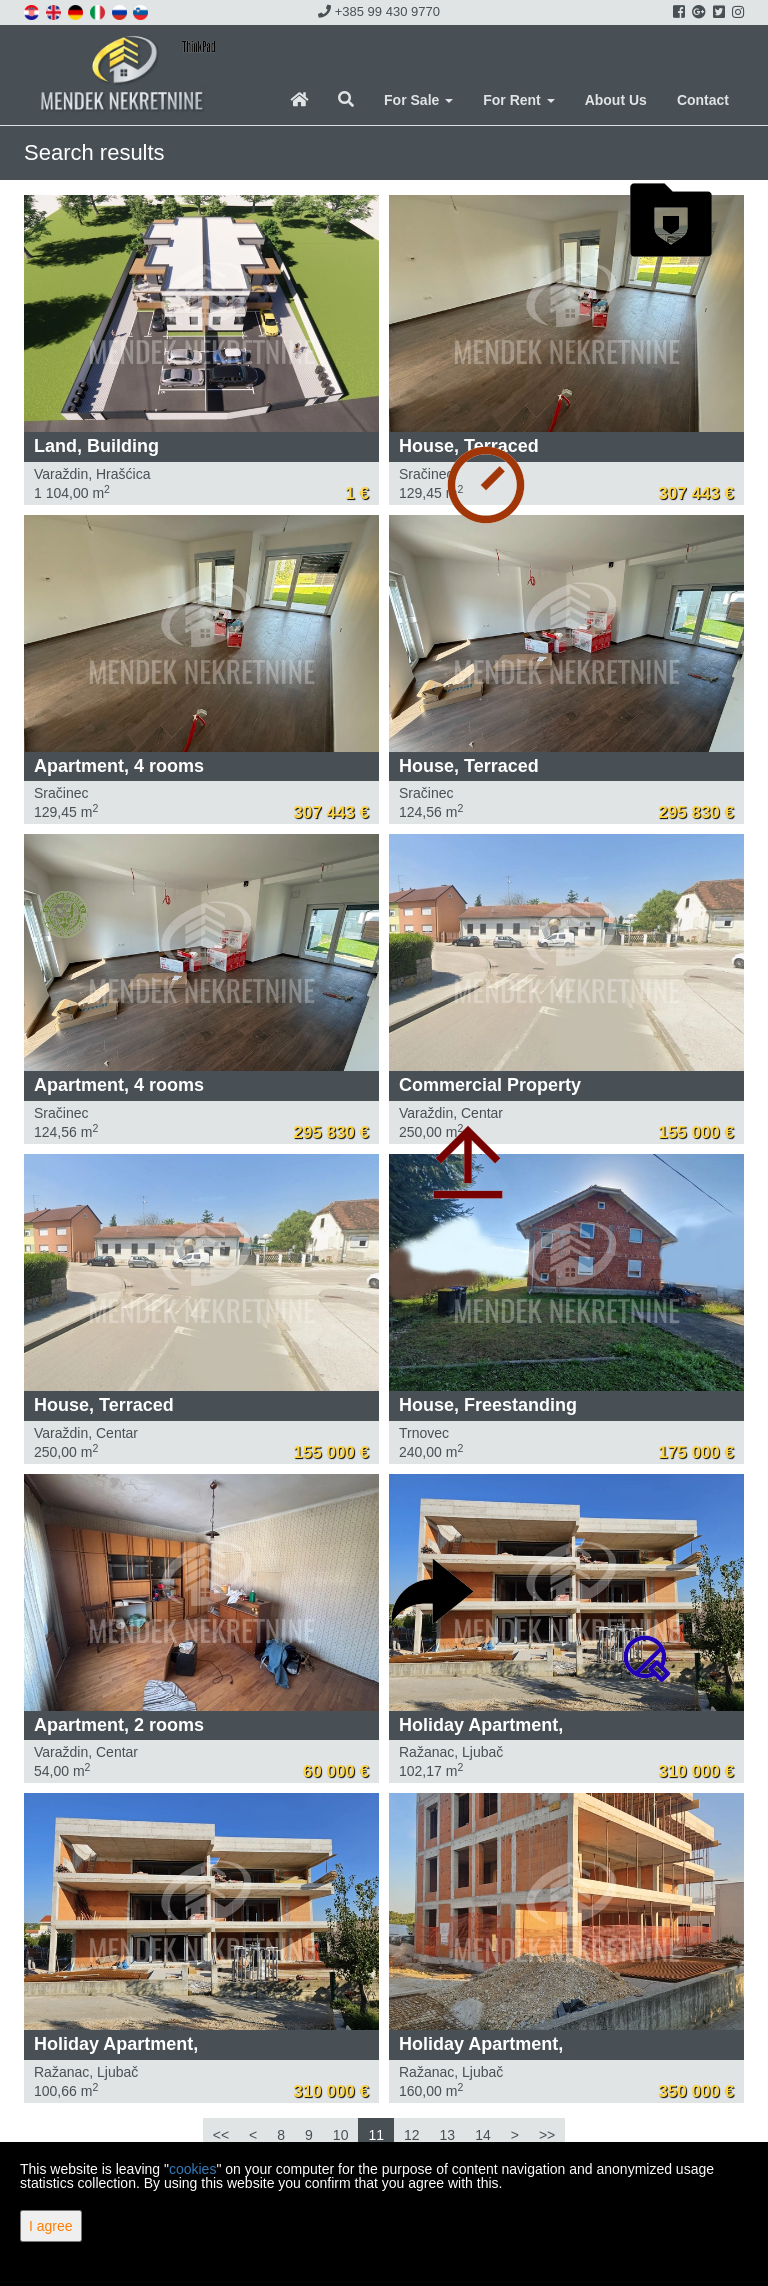 The image size is (768, 2286). What do you see at coordinates (198, 46) in the screenshot?
I see `ThinkPad brand logo` at bounding box center [198, 46].